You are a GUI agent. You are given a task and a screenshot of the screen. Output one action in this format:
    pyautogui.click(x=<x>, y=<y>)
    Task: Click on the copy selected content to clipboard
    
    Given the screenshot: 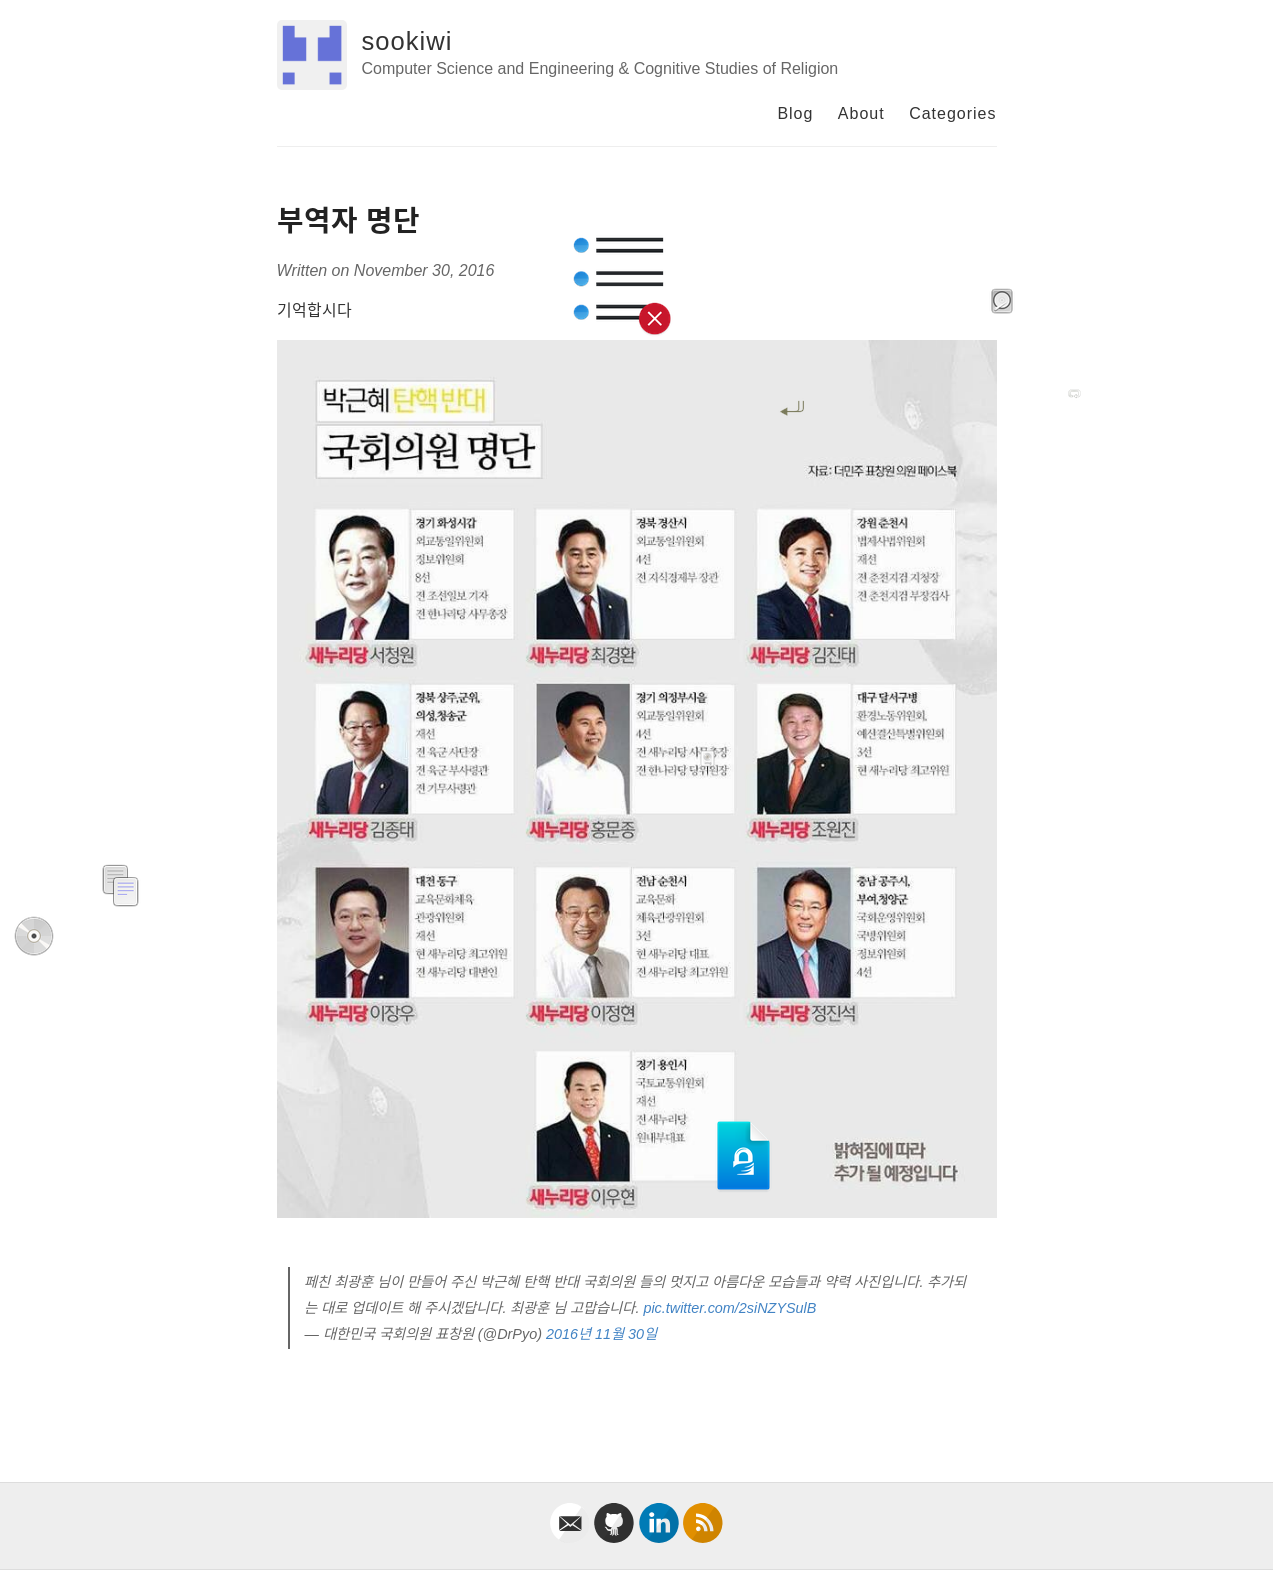 What is the action you would take?
    pyautogui.click(x=120, y=885)
    